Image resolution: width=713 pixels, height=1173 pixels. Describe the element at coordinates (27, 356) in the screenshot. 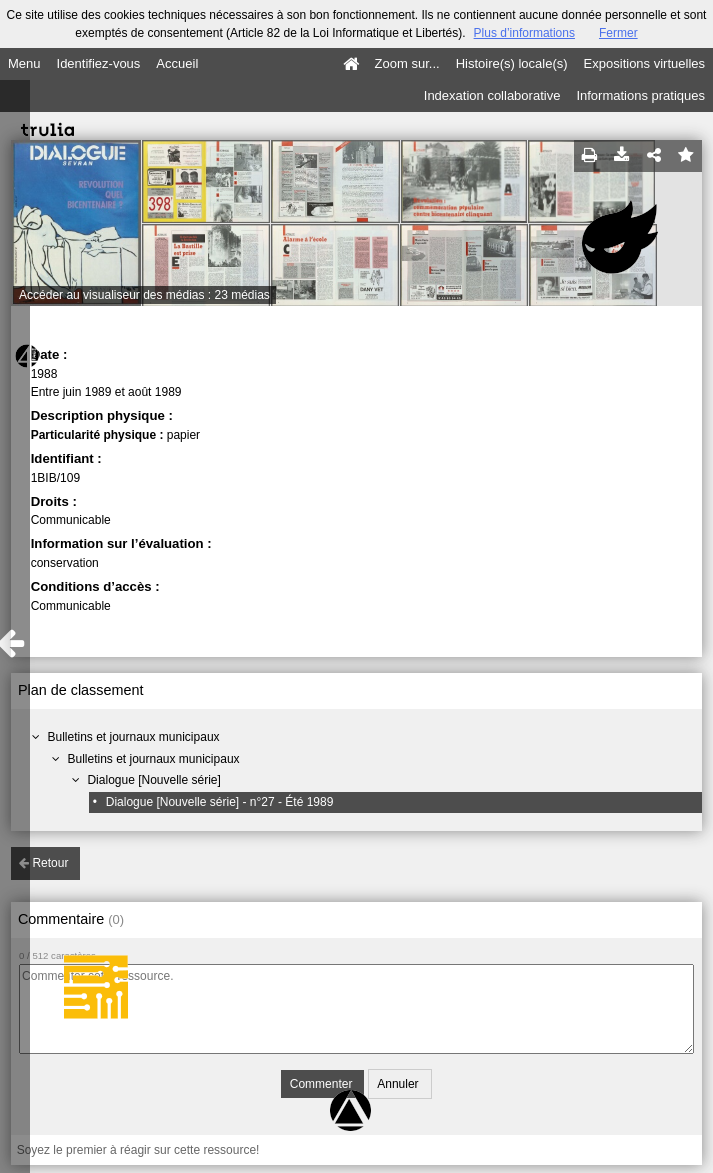

I see `page4 brand logo` at that location.